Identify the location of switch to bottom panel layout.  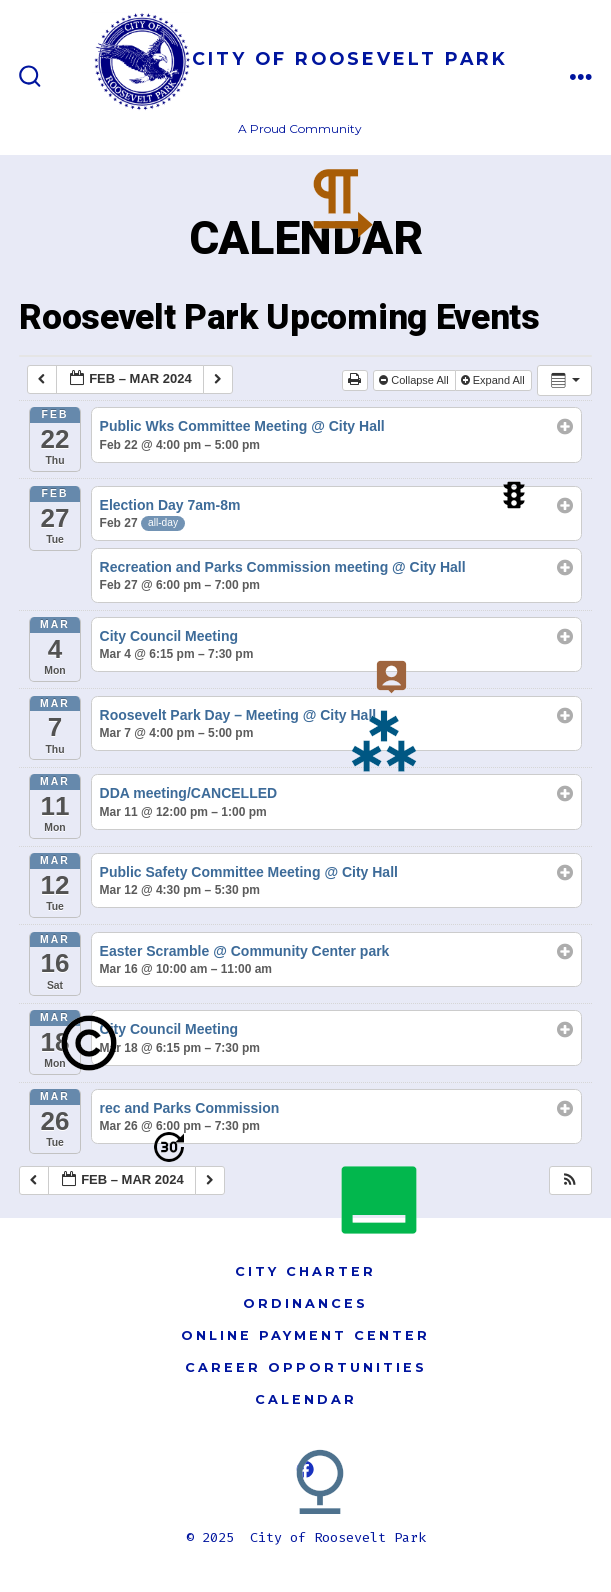
(379, 1200).